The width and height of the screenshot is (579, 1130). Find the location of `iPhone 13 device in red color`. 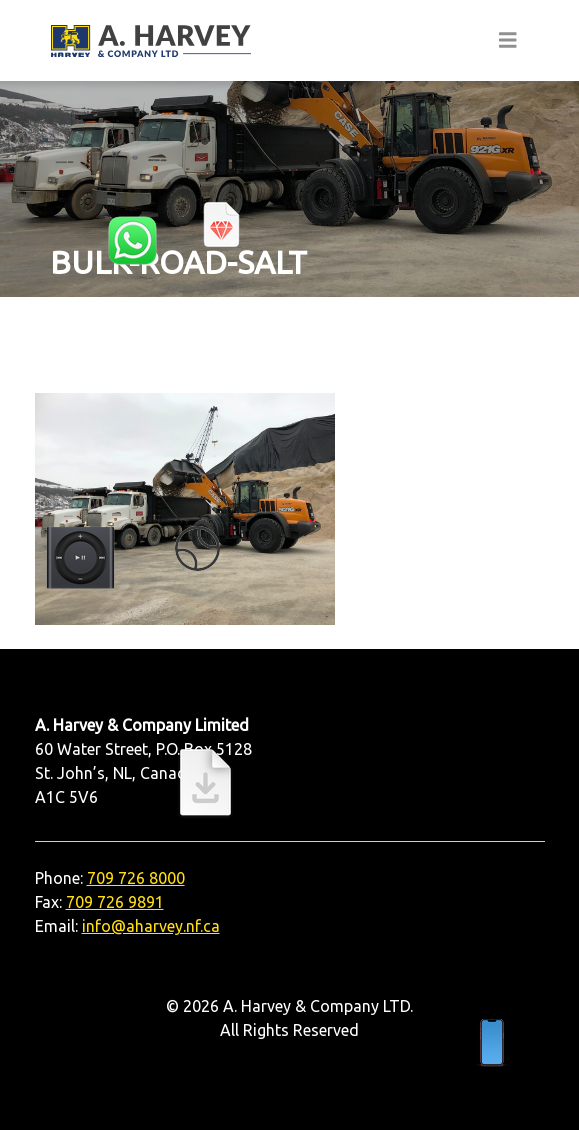

iPhone 13 device in red color is located at coordinates (492, 1043).